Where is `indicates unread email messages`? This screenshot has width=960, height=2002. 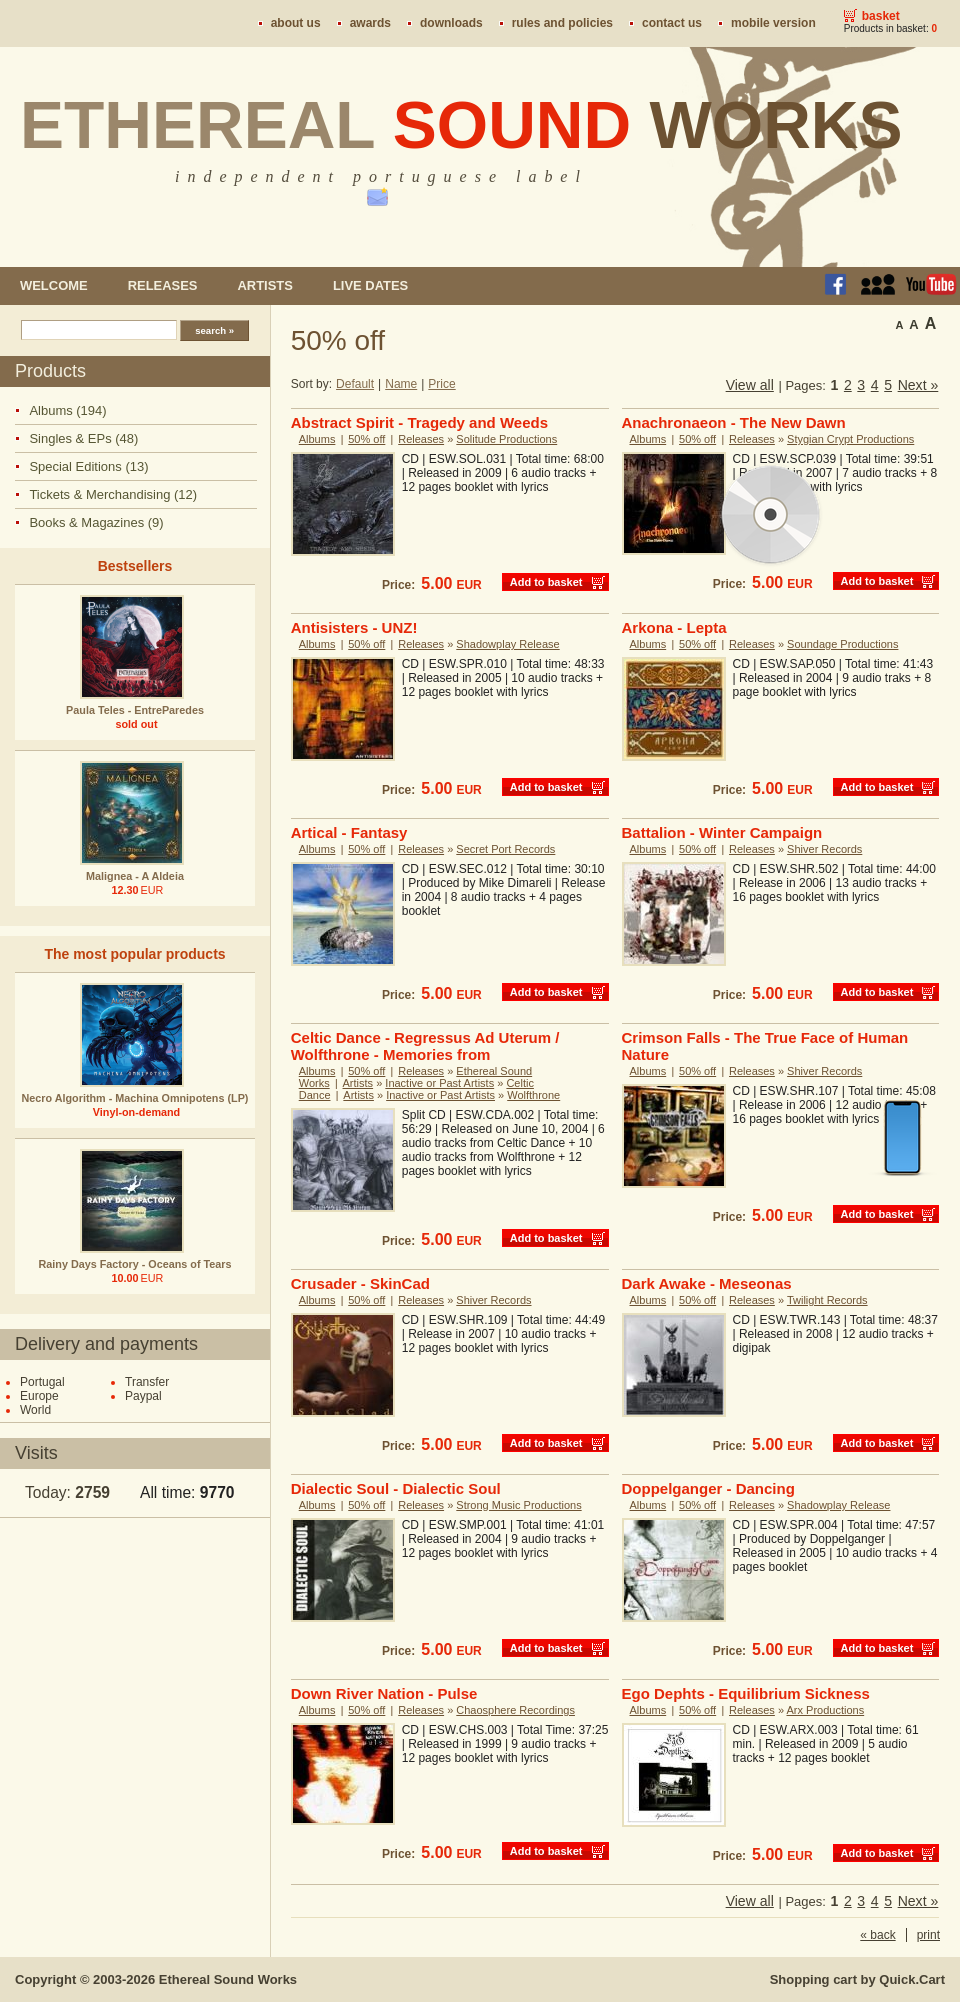 indicates unread email messages is located at coordinates (377, 197).